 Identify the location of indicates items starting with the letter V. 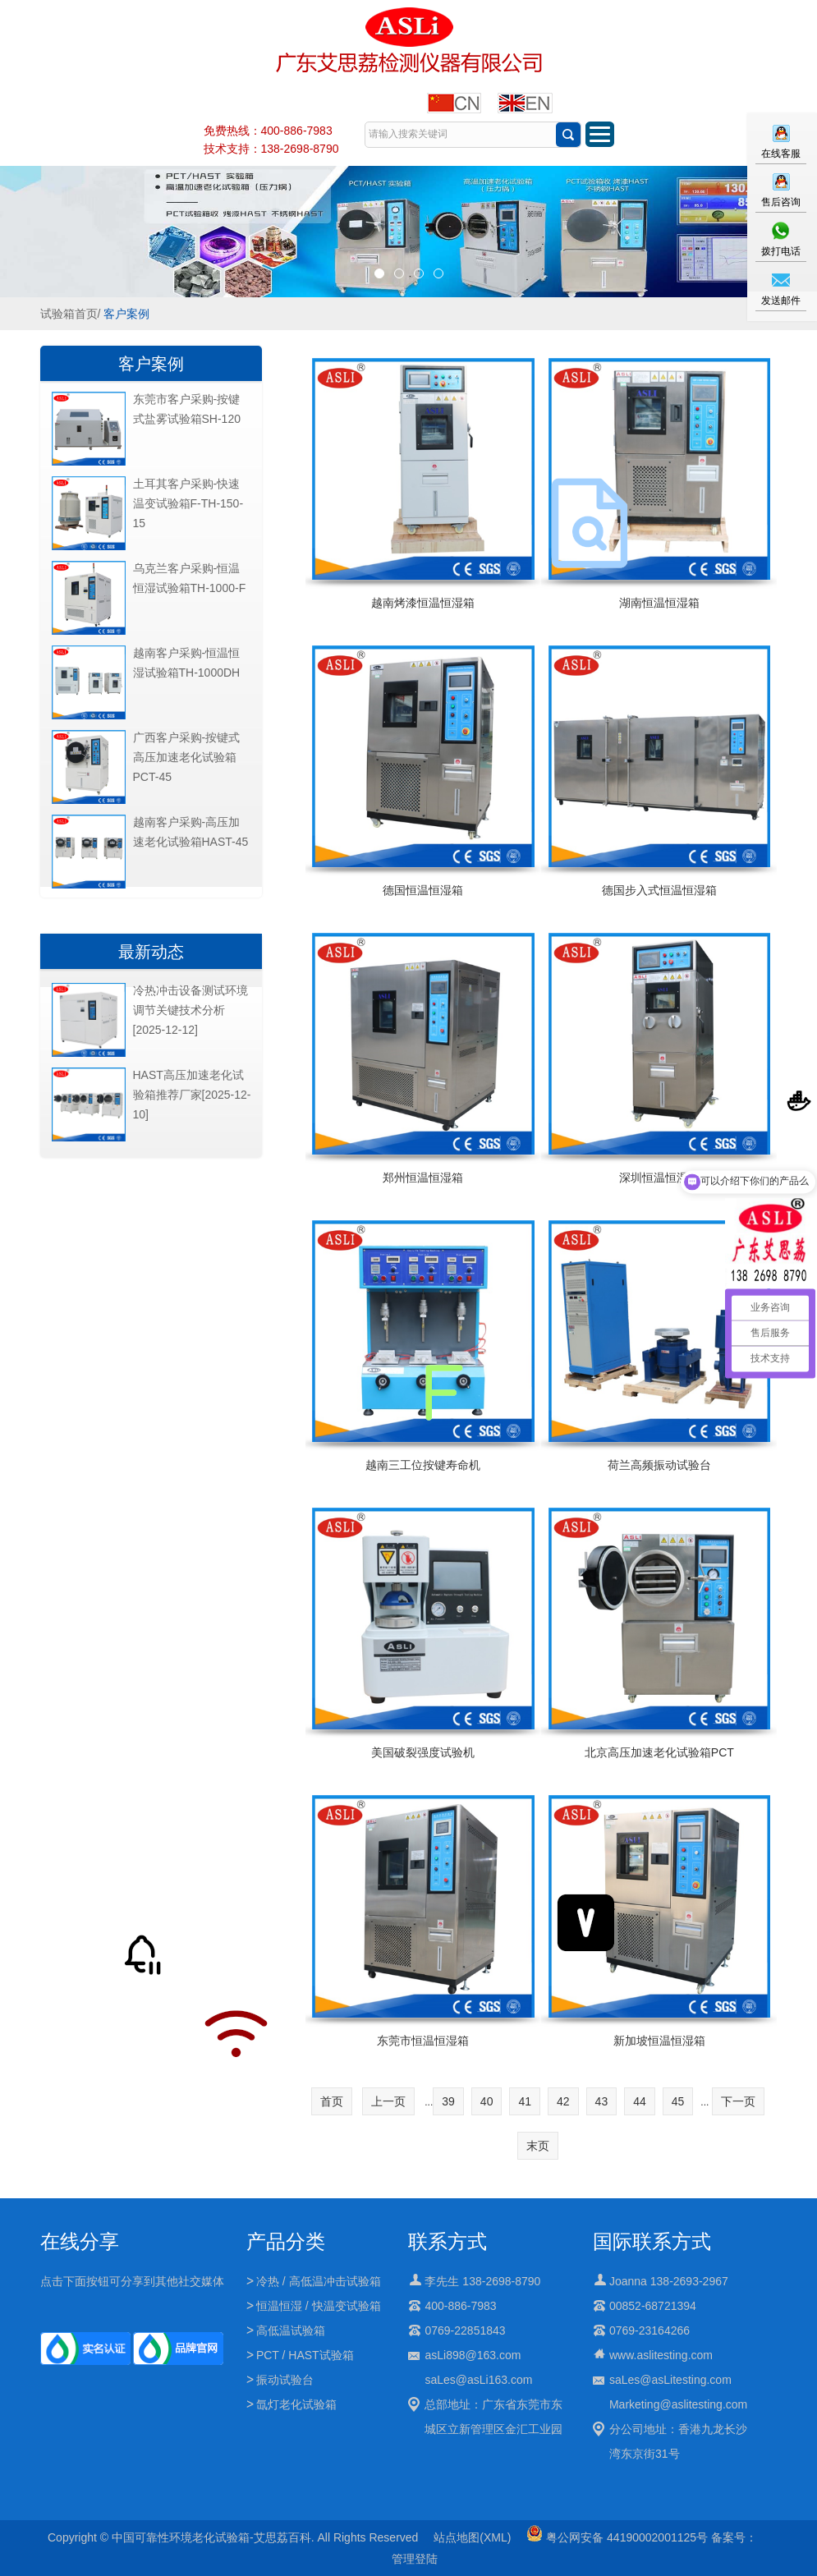
(585, 1922).